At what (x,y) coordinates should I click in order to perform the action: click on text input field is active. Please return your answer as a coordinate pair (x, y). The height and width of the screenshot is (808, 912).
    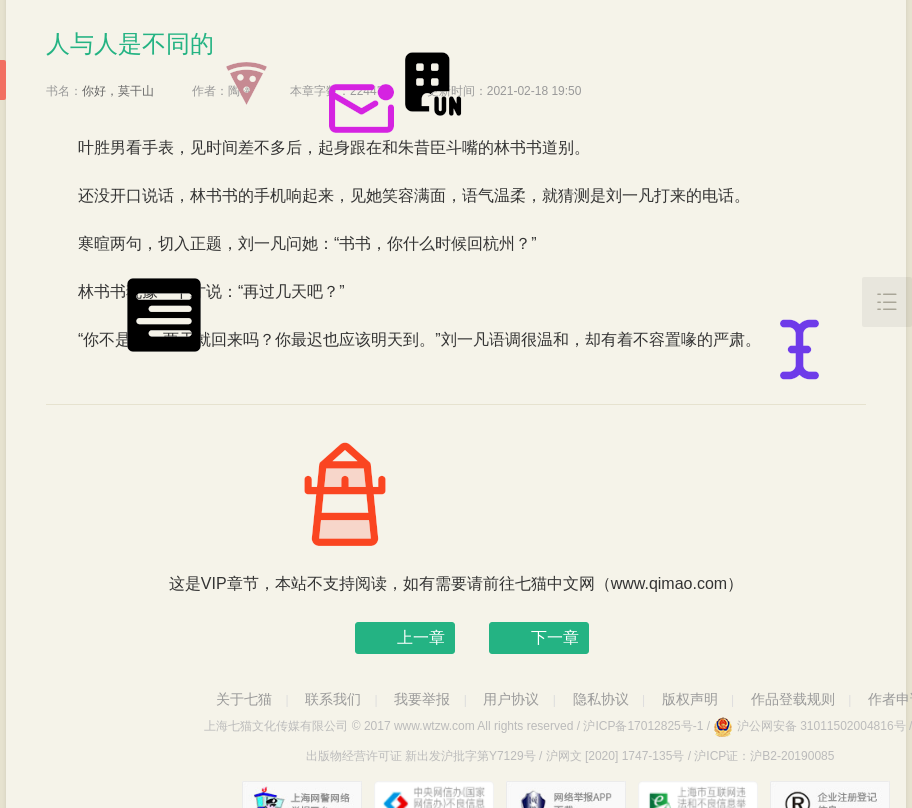
    Looking at the image, I should click on (799, 349).